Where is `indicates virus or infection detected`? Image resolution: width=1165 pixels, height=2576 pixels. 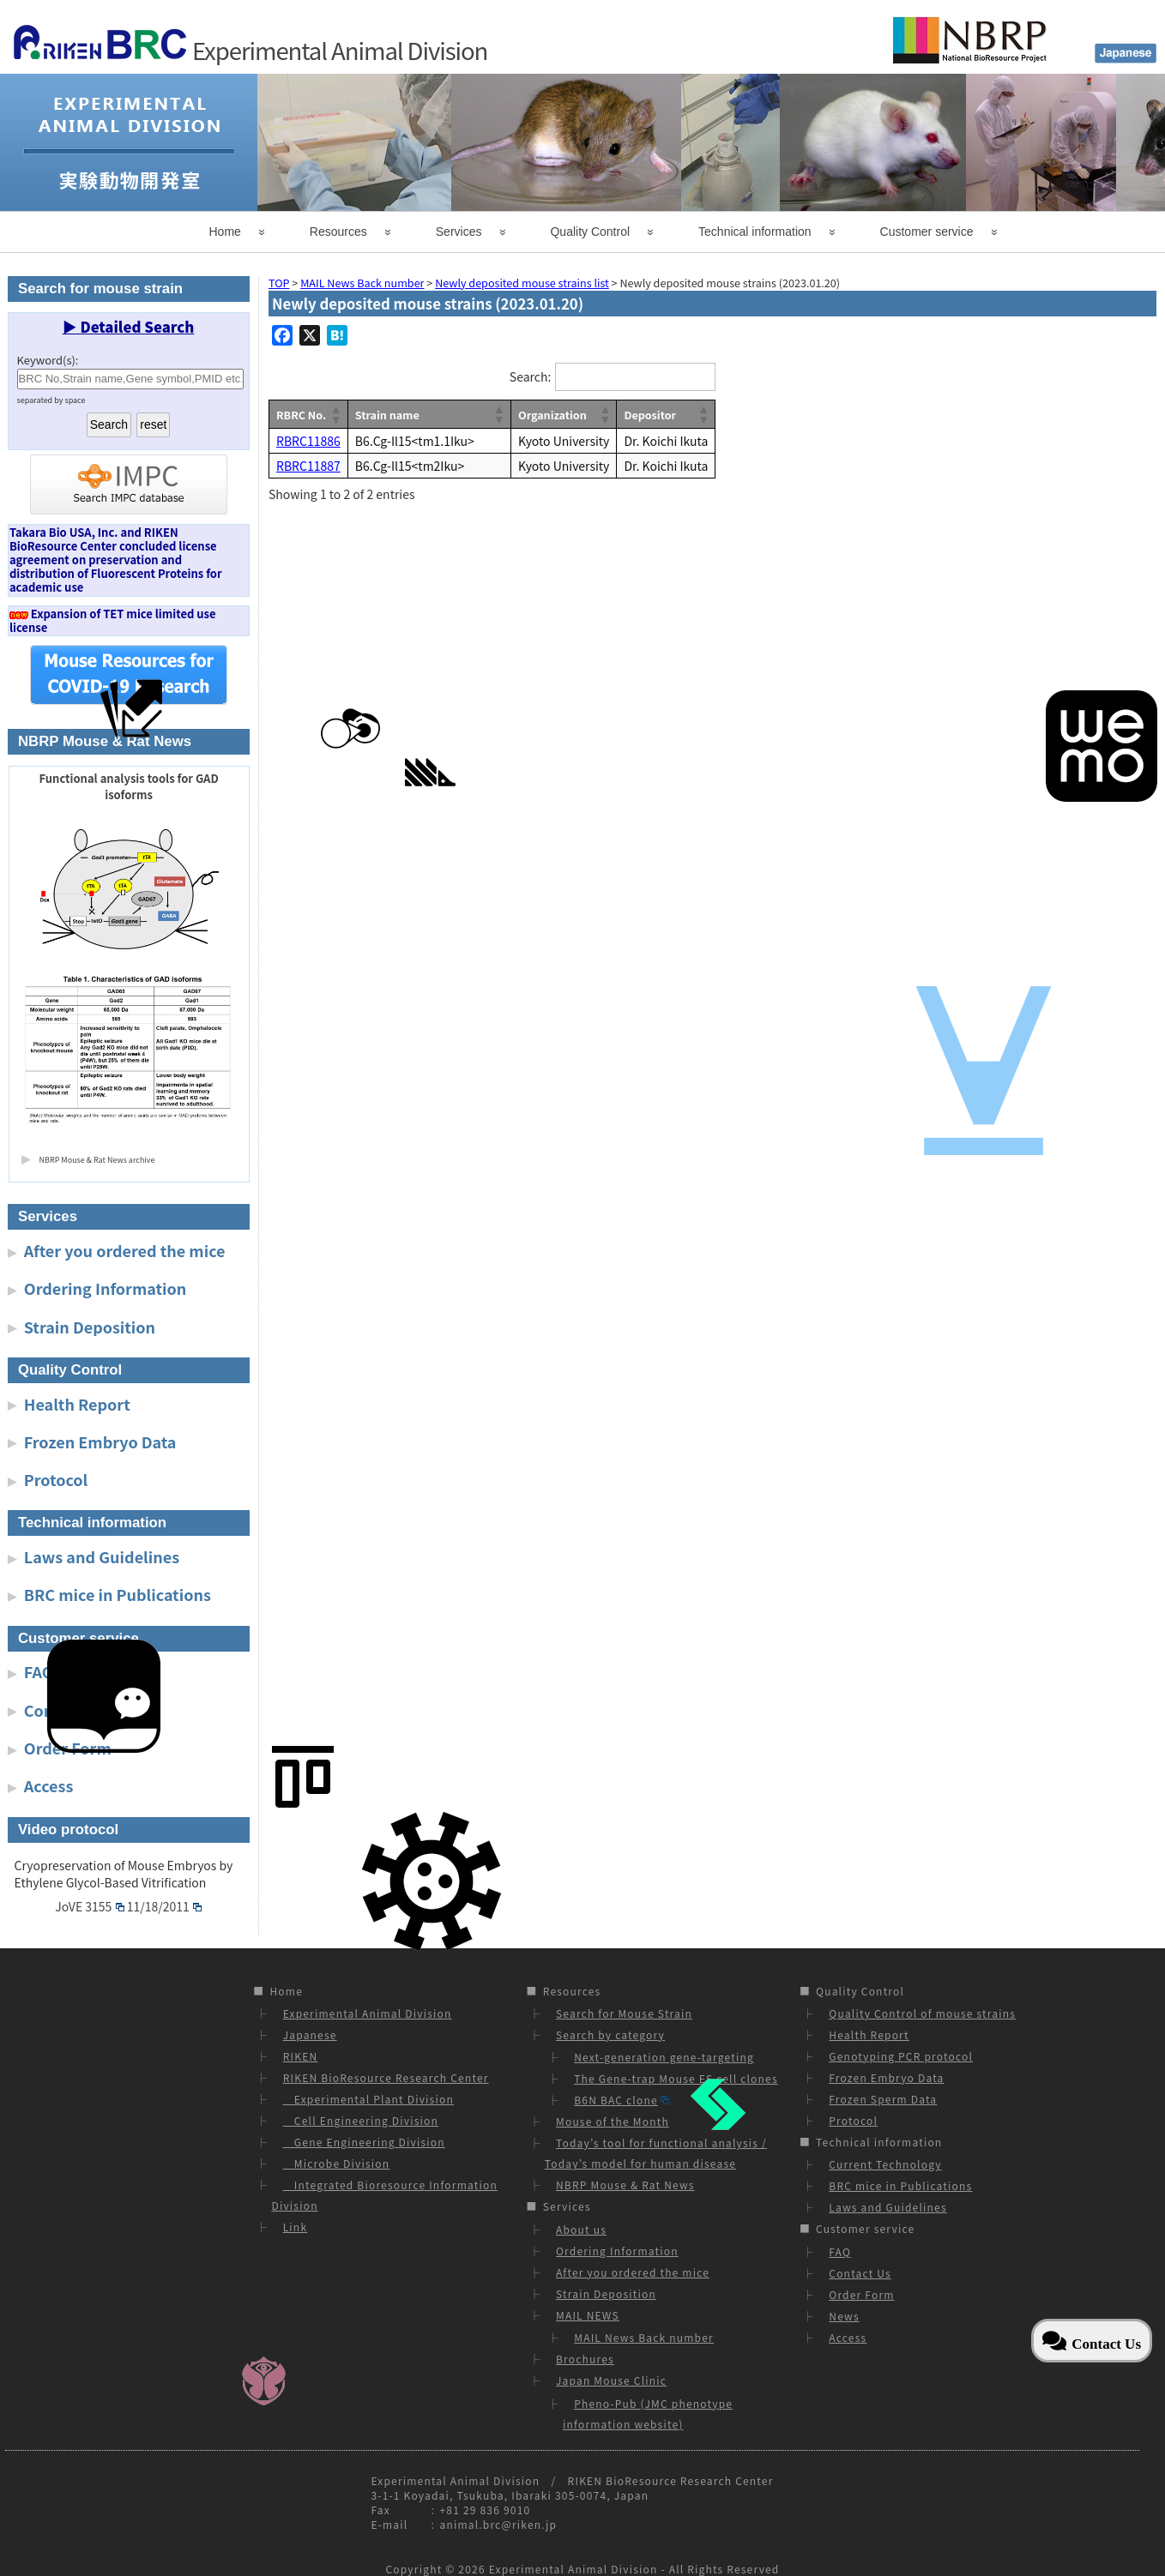
indicates virus or infection detected is located at coordinates (432, 1881).